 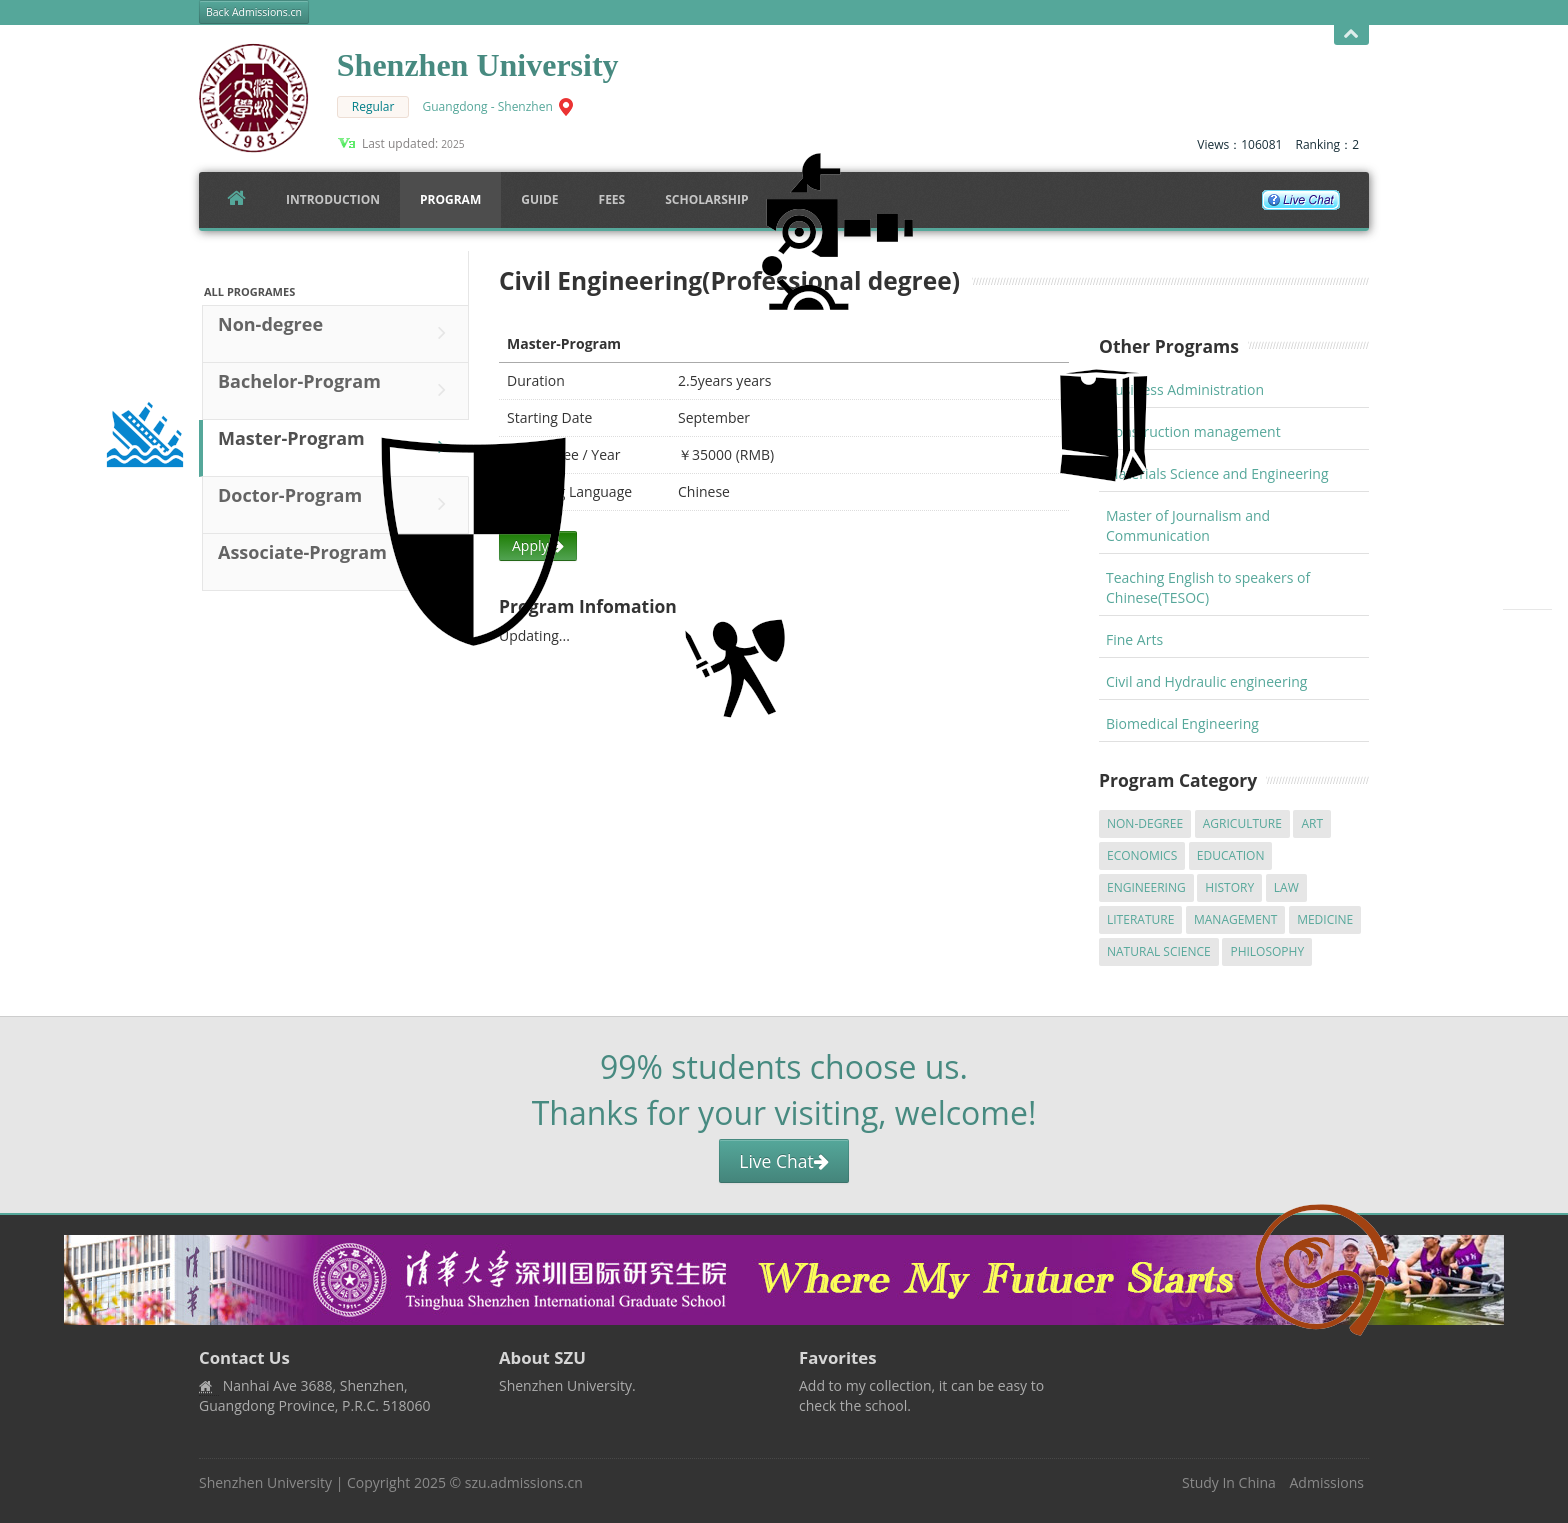 What do you see at coordinates (473, 542) in the screenshot?
I see `indicates verified or protected status` at bounding box center [473, 542].